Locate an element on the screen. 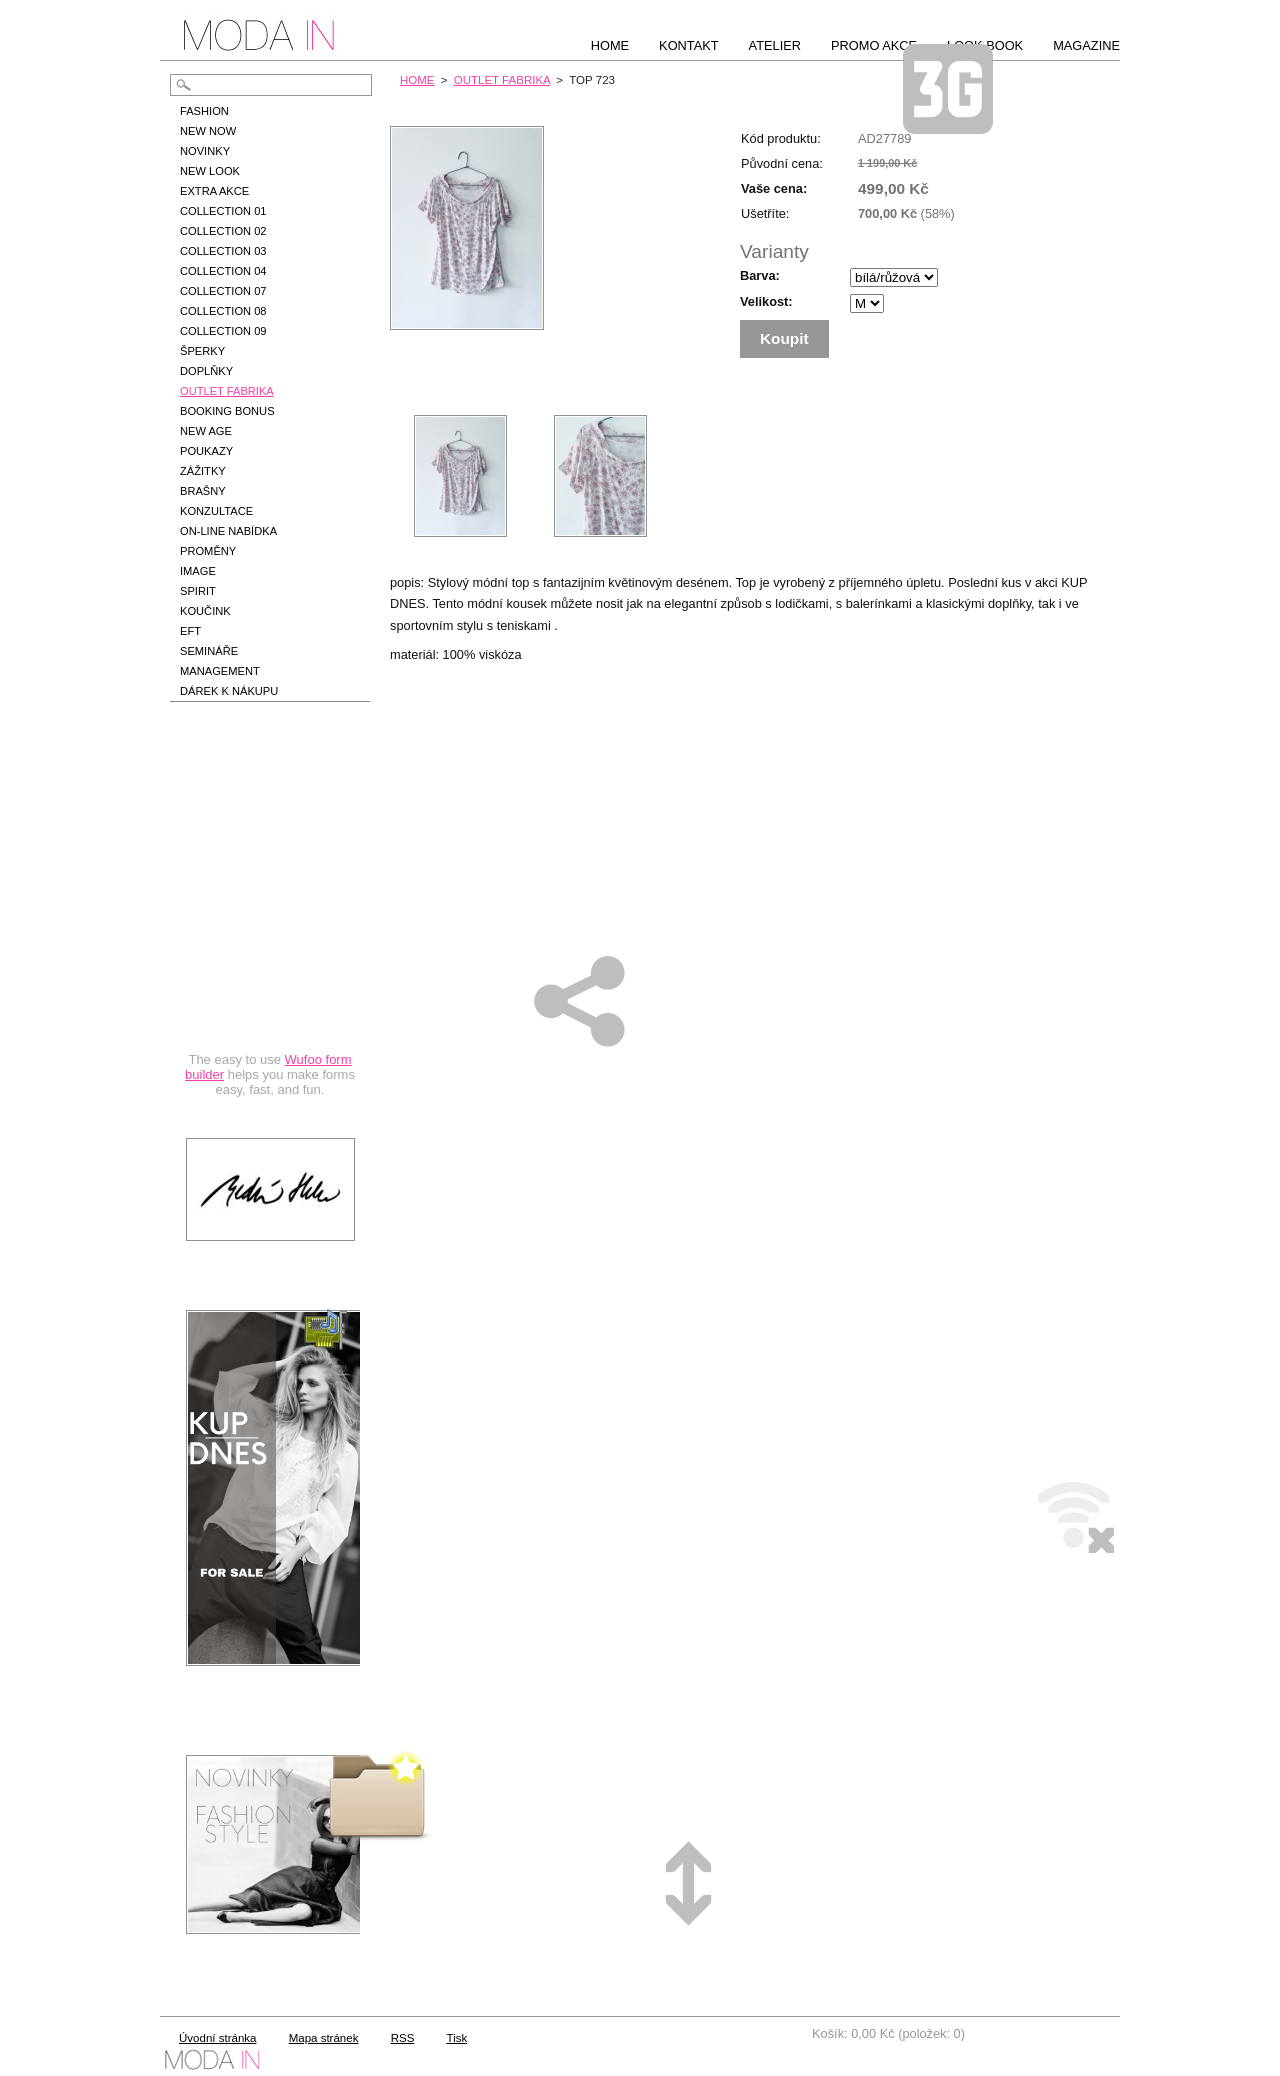  flip object vertically is located at coordinates (688, 1883).